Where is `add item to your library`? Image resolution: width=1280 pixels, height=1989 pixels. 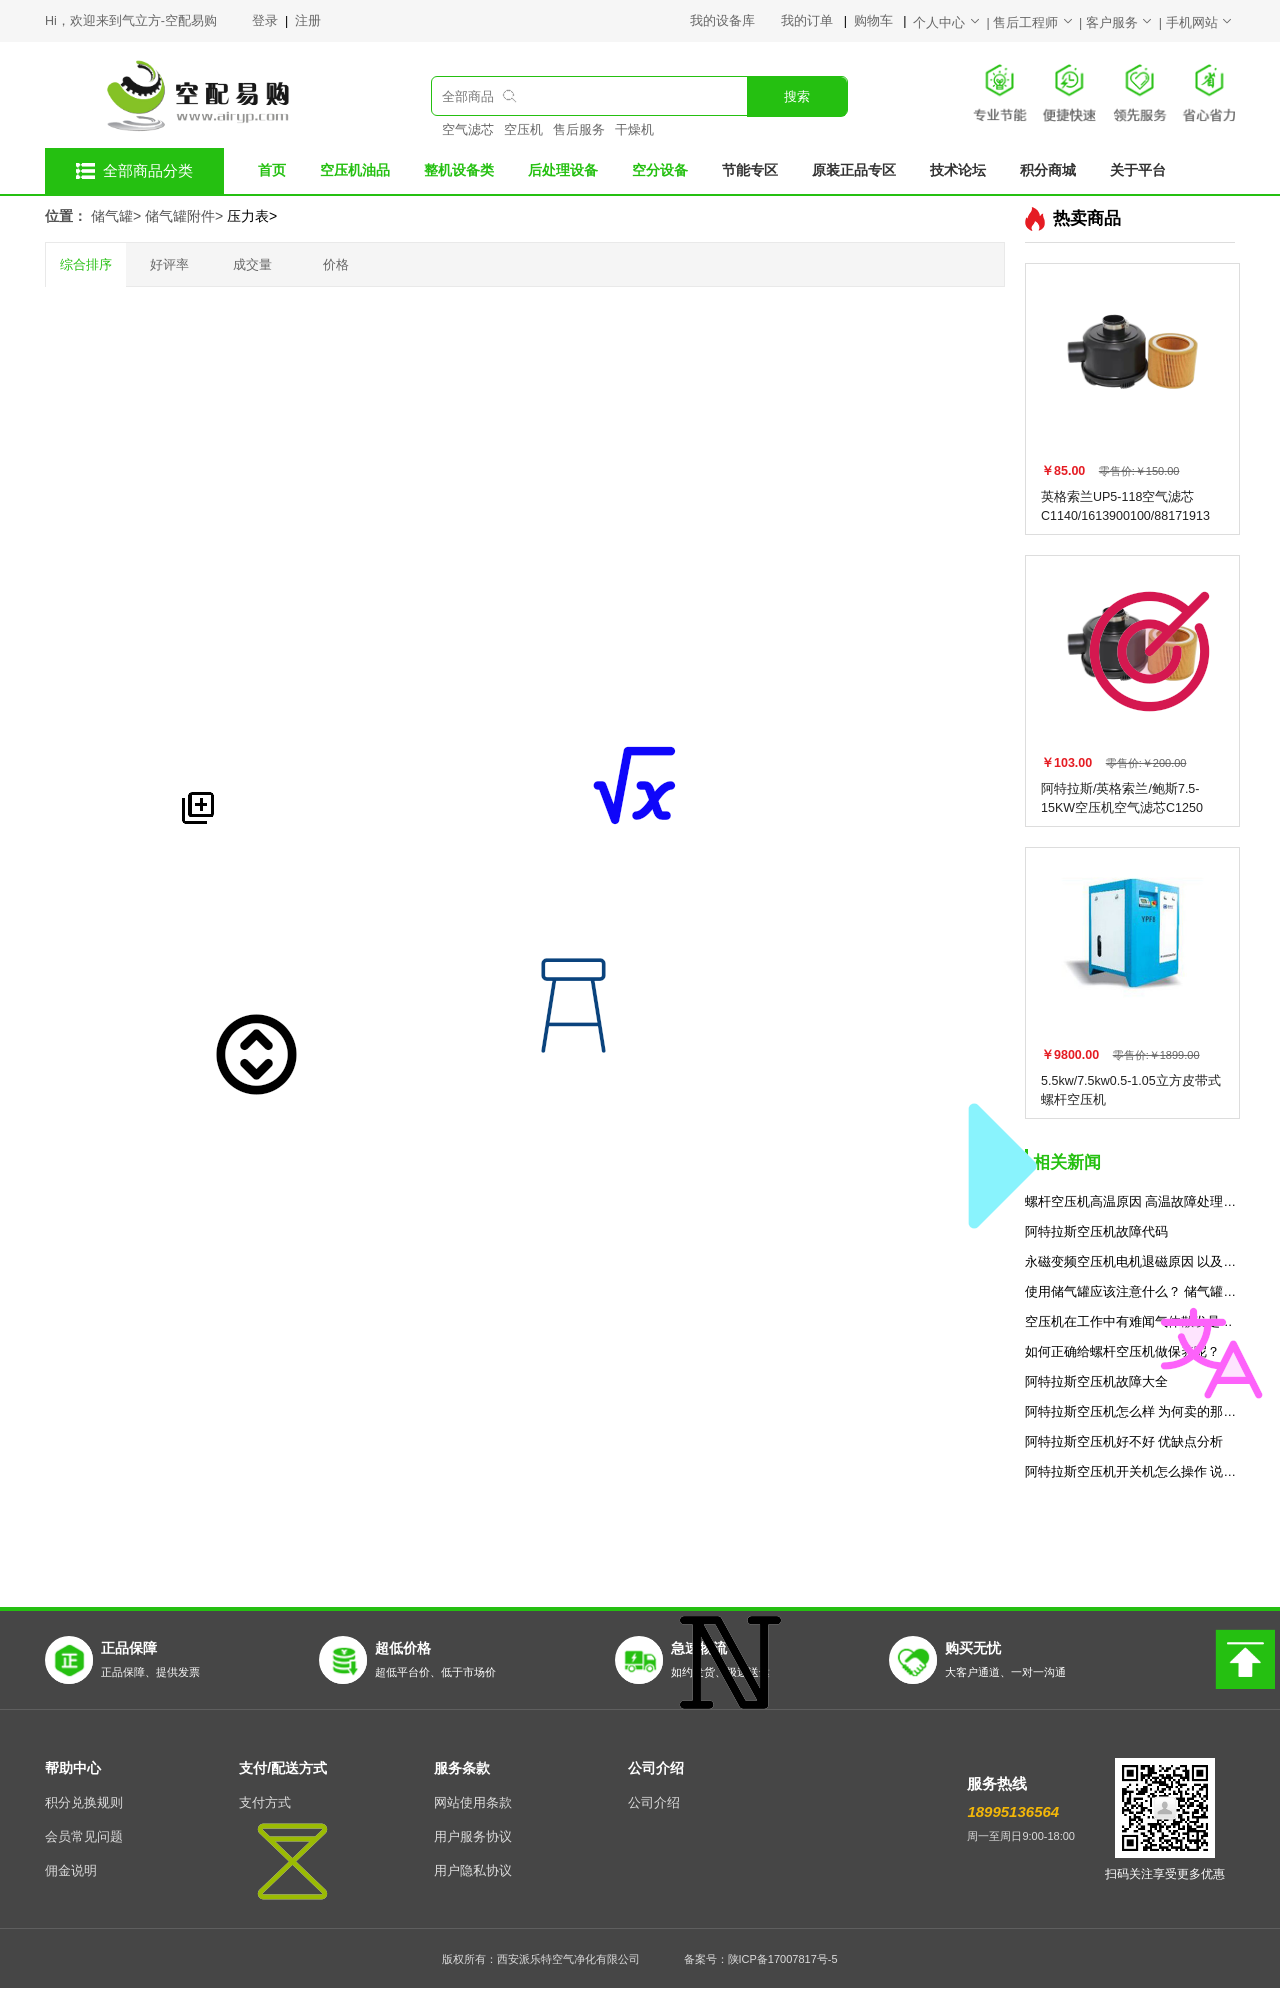
add item to your library is located at coordinates (198, 808).